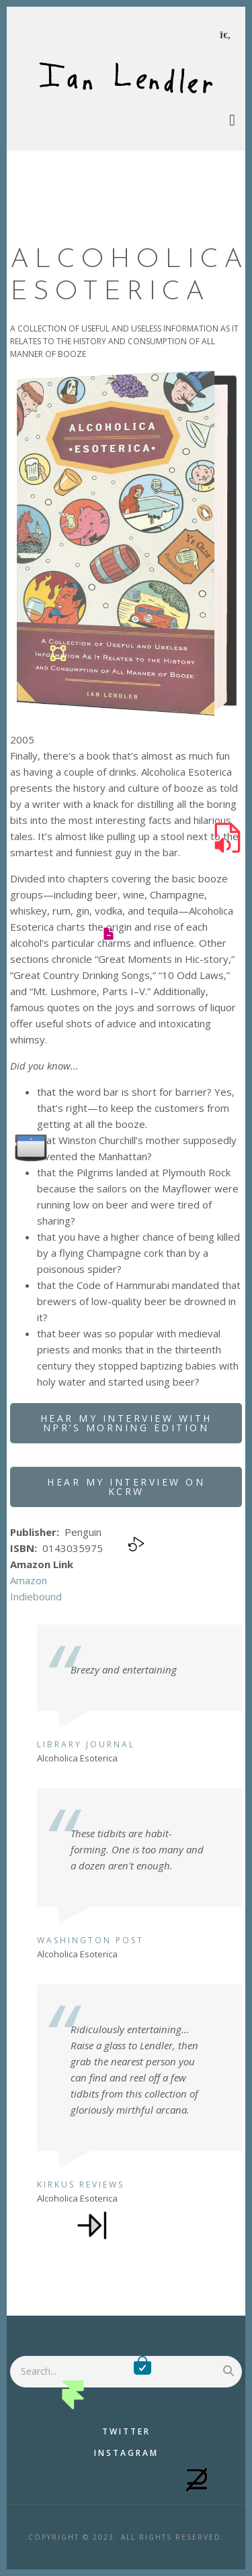 This screenshot has width=252, height=2576. What do you see at coordinates (227, 837) in the screenshot?
I see `open an audio file` at bounding box center [227, 837].